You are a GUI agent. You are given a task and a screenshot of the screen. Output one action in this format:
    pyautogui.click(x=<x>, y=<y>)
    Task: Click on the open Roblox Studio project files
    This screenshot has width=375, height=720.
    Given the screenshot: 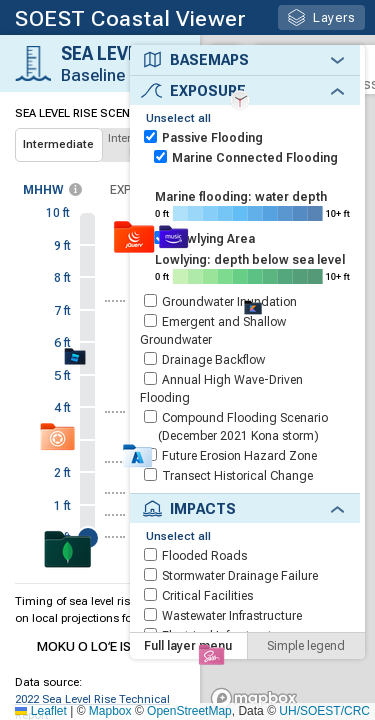 What is the action you would take?
    pyautogui.click(x=75, y=357)
    